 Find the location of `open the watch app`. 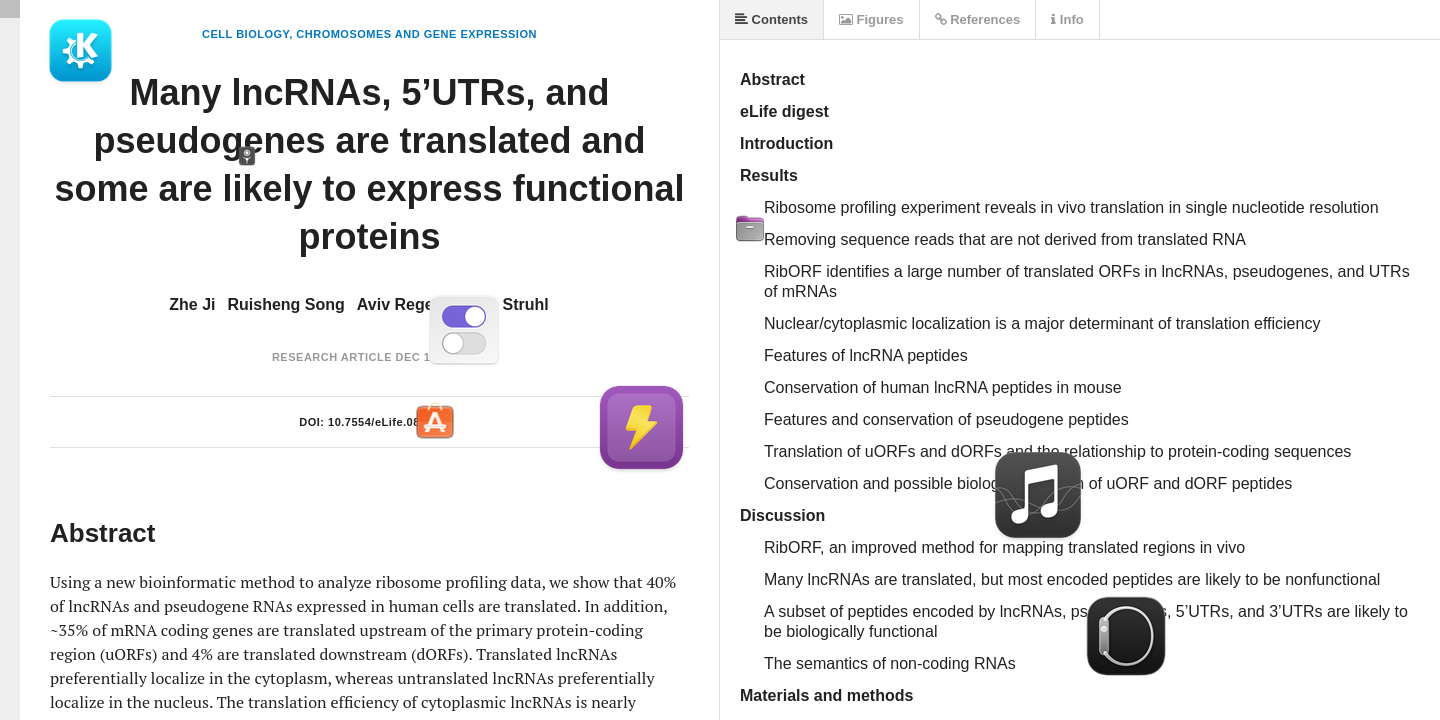

open the watch app is located at coordinates (1126, 636).